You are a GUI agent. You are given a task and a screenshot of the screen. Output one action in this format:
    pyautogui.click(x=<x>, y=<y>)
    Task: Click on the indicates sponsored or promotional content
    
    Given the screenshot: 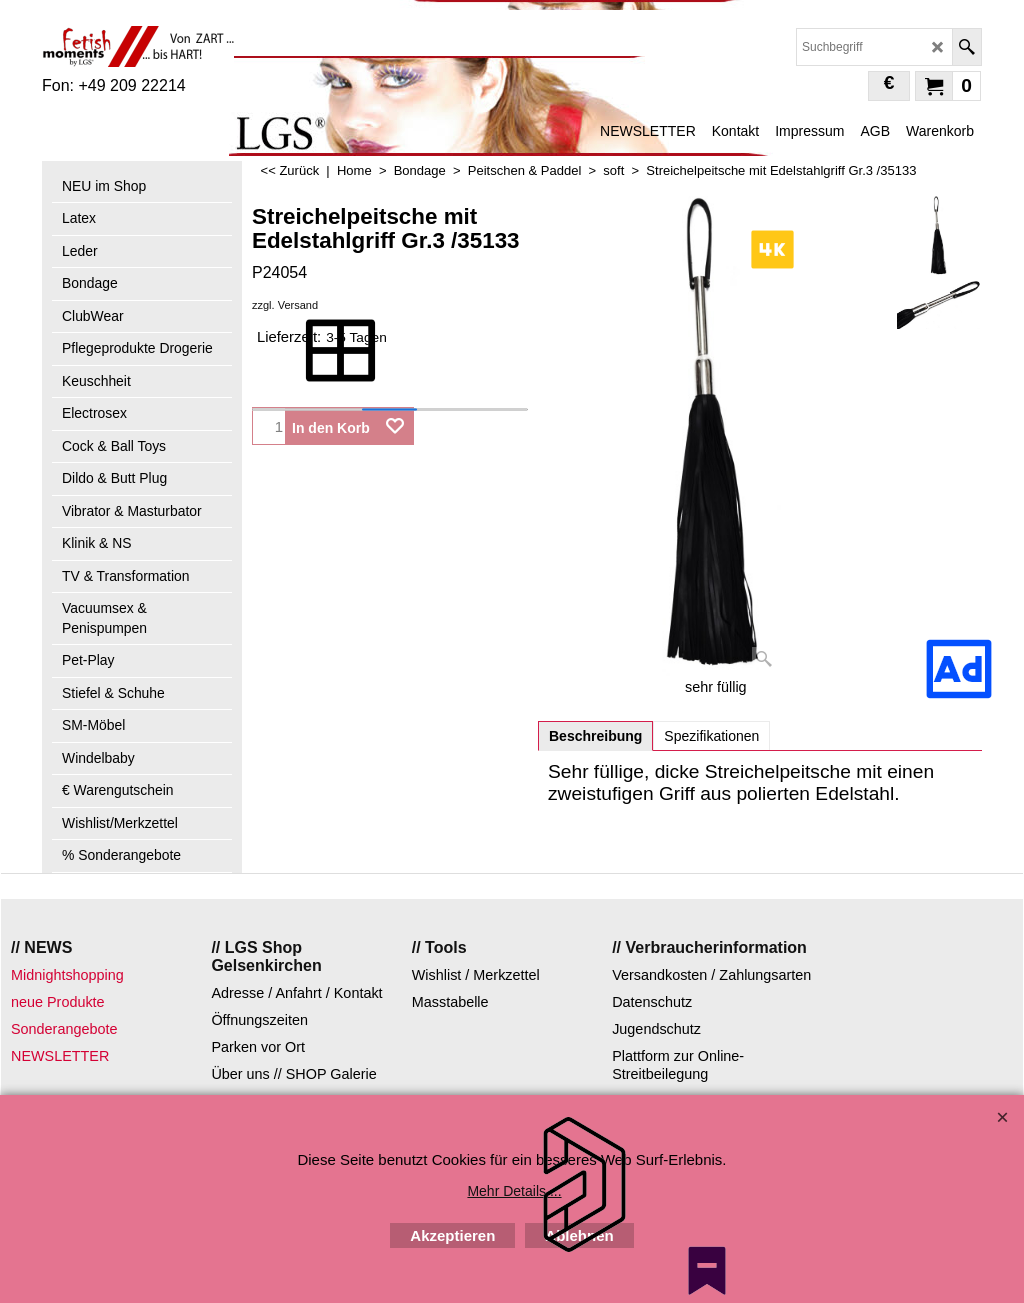 What is the action you would take?
    pyautogui.click(x=959, y=669)
    